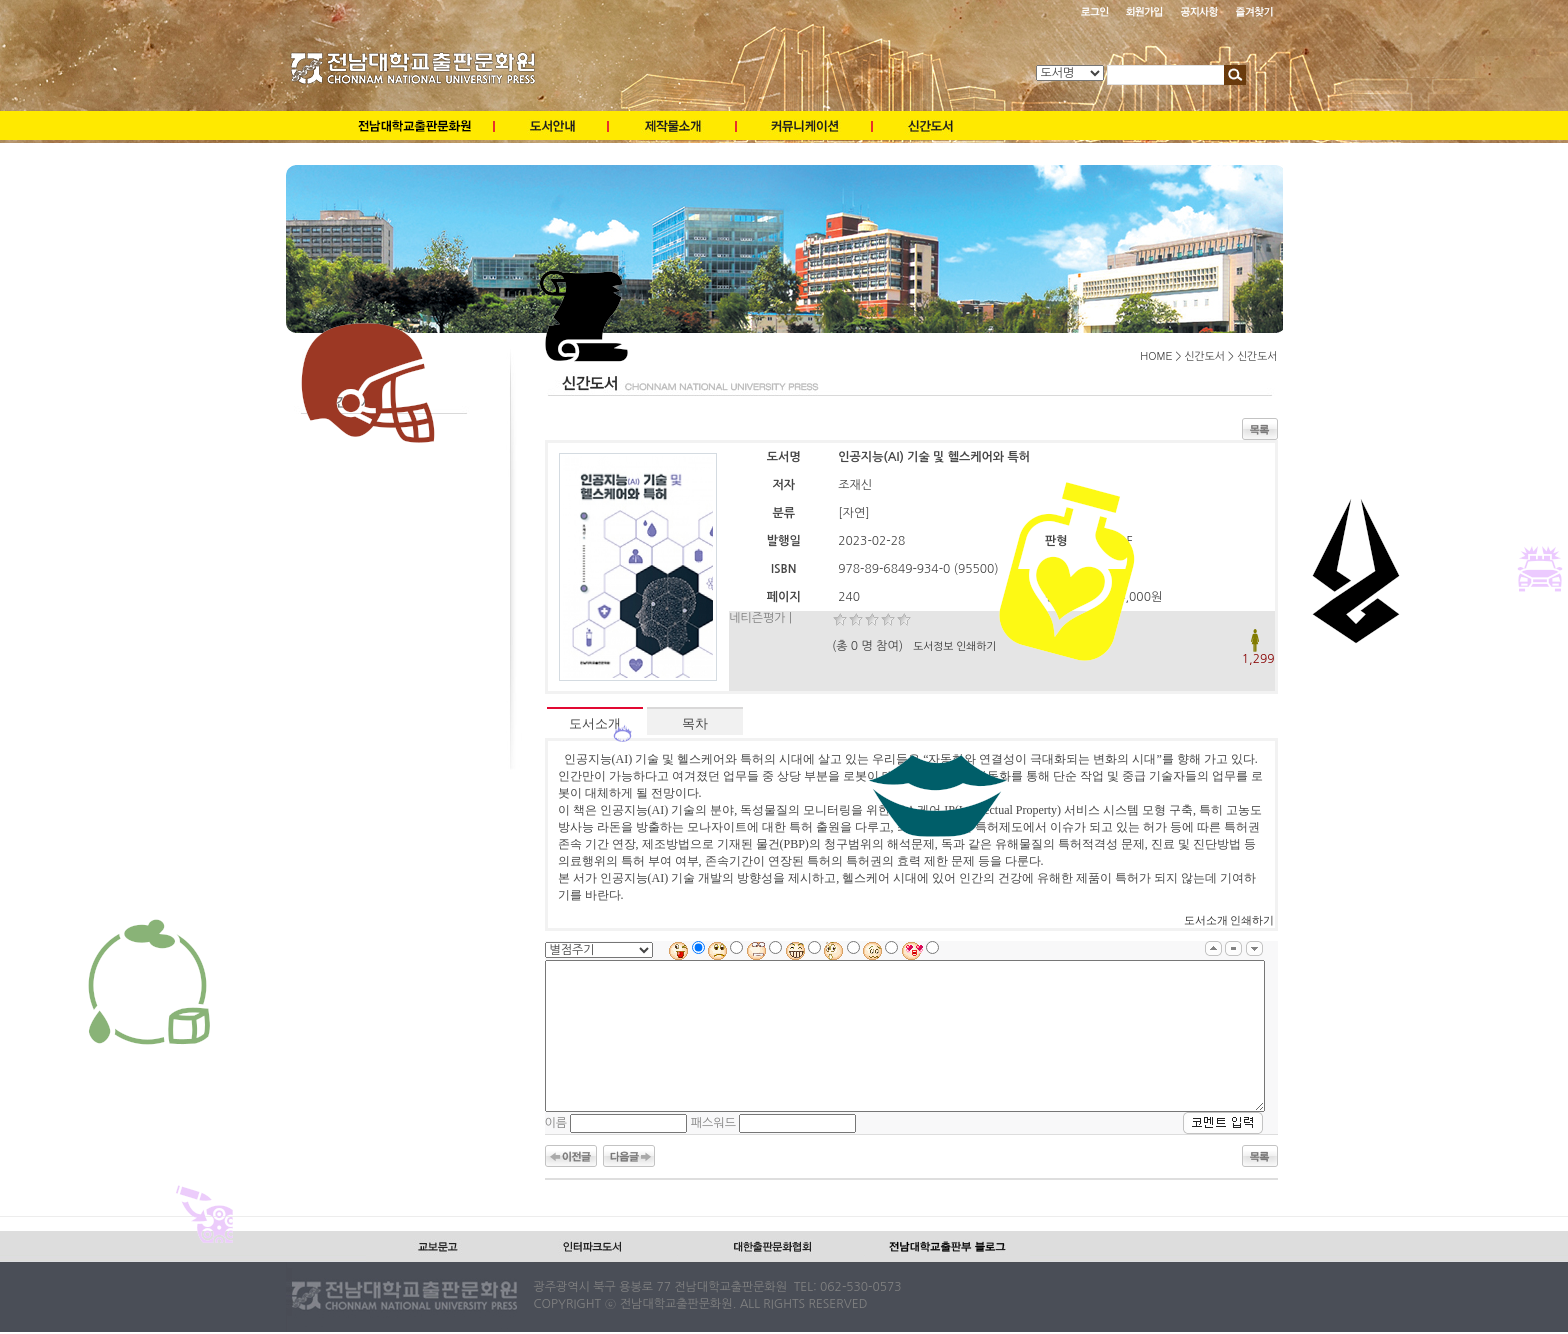  Describe the element at coordinates (1067, 570) in the screenshot. I see `health potion or healing item in a game inventory` at that location.